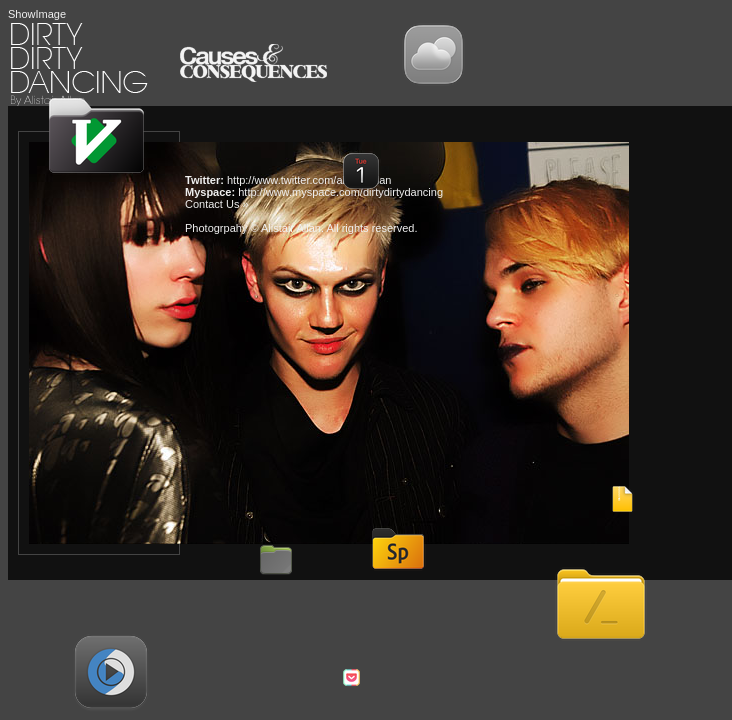 The height and width of the screenshot is (720, 732). Describe the element at coordinates (433, 54) in the screenshot. I see `open the weather app` at that location.